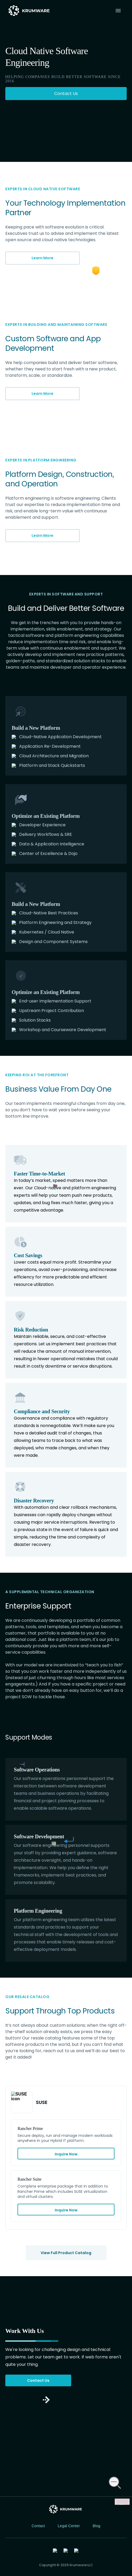 This screenshot has width=132, height=2576. I want to click on indicates medium security level or partial protection, so click(96, 271).